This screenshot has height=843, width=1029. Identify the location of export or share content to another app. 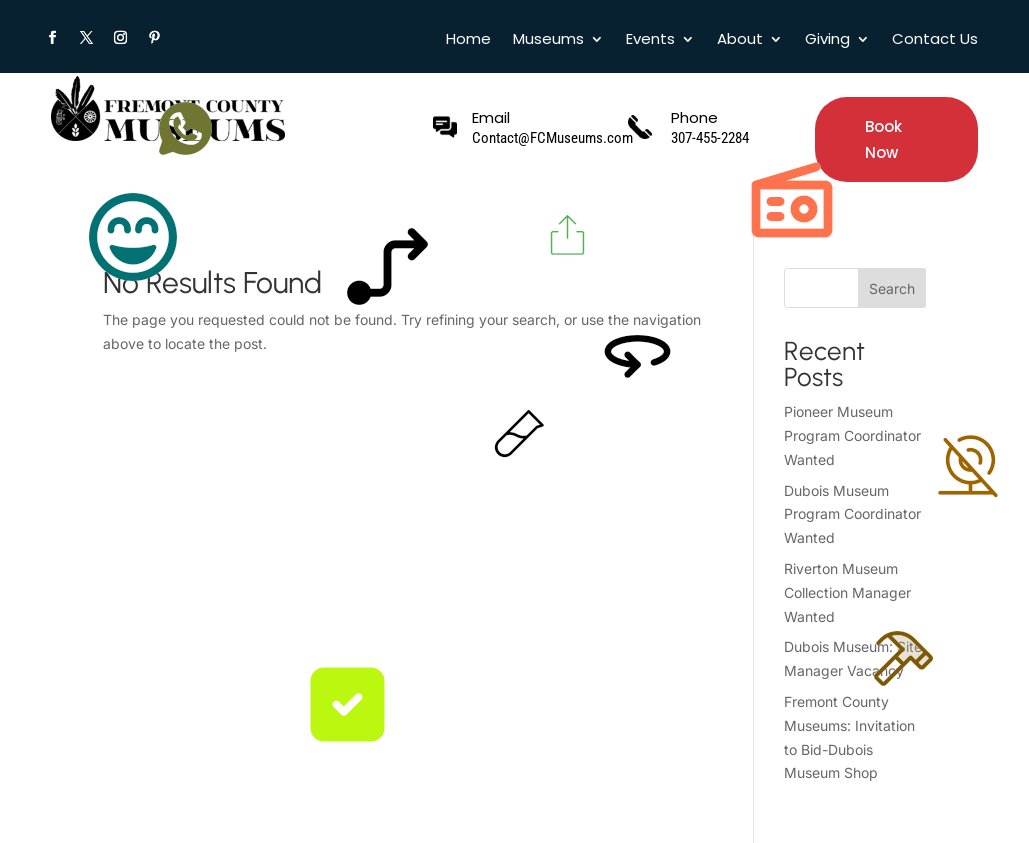
(567, 236).